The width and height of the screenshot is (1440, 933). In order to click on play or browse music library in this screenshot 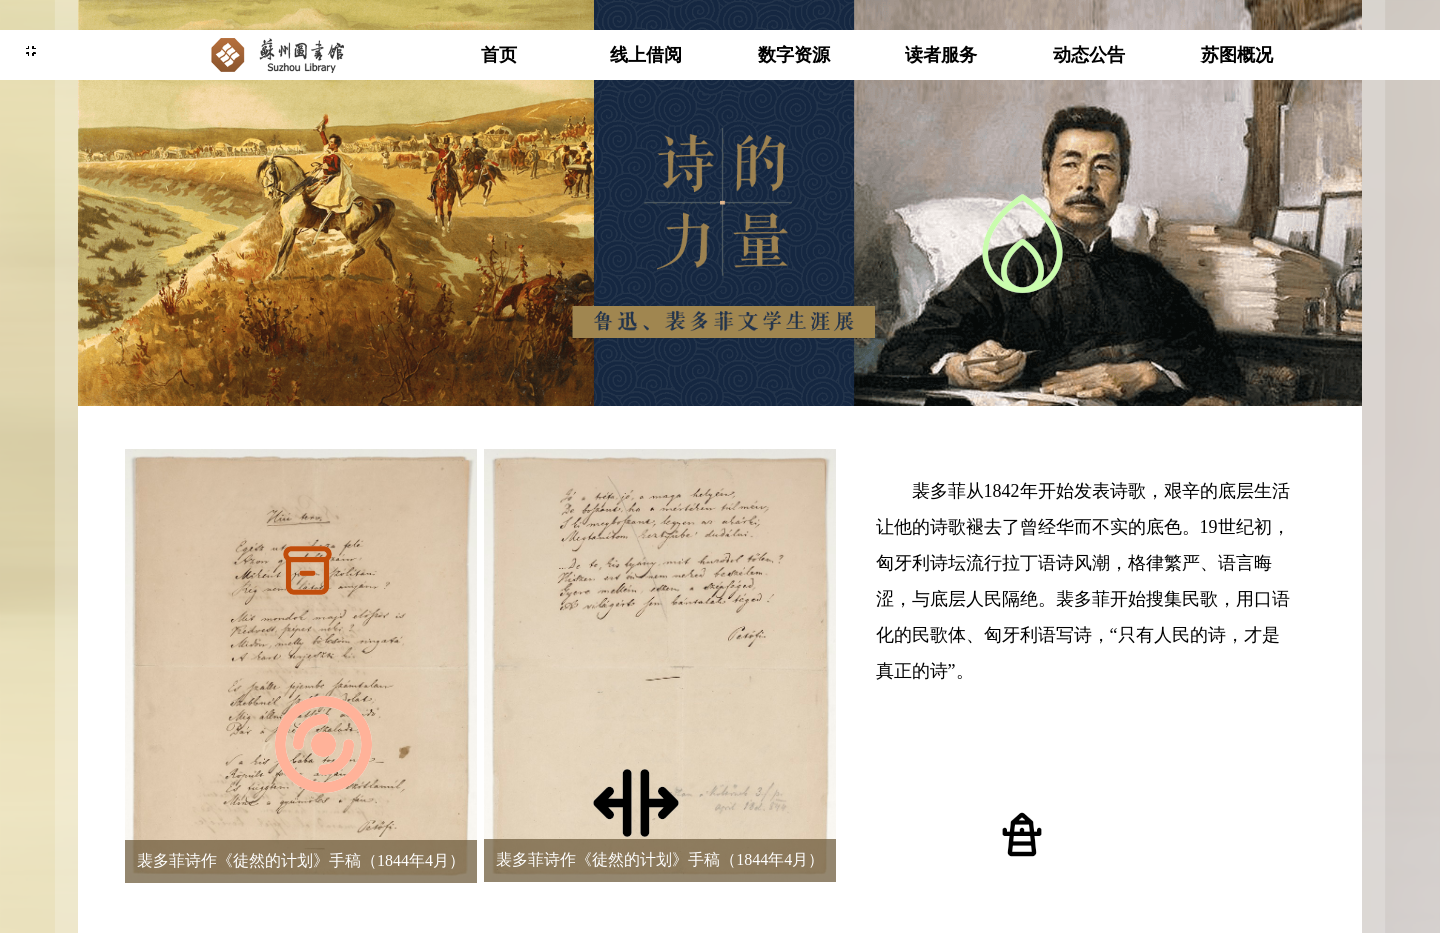, I will do `click(323, 744)`.